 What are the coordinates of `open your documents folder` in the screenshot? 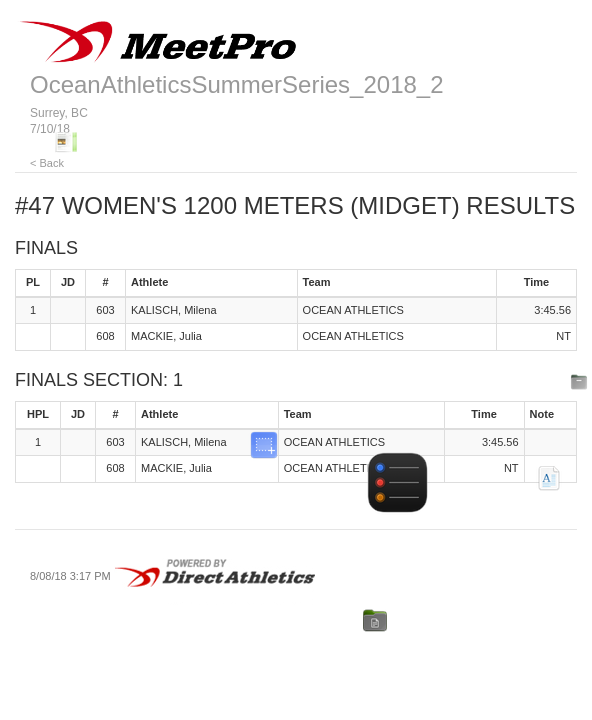 It's located at (375, 620).